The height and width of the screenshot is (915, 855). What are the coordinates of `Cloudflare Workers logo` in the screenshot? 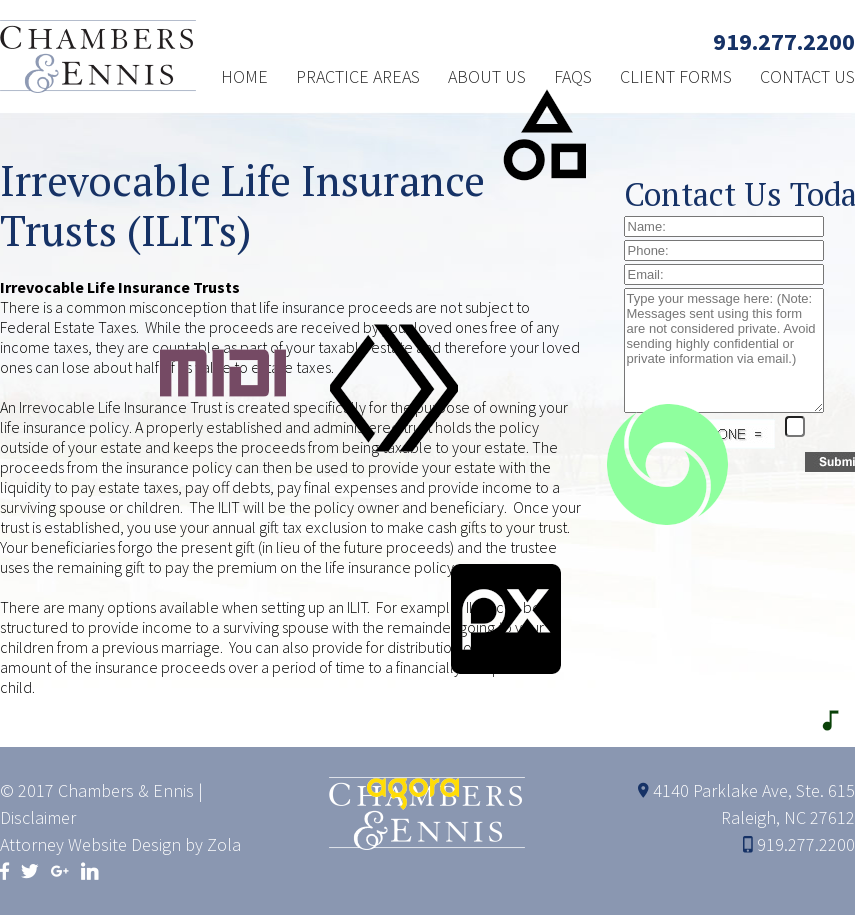 It's located at (394, 388).